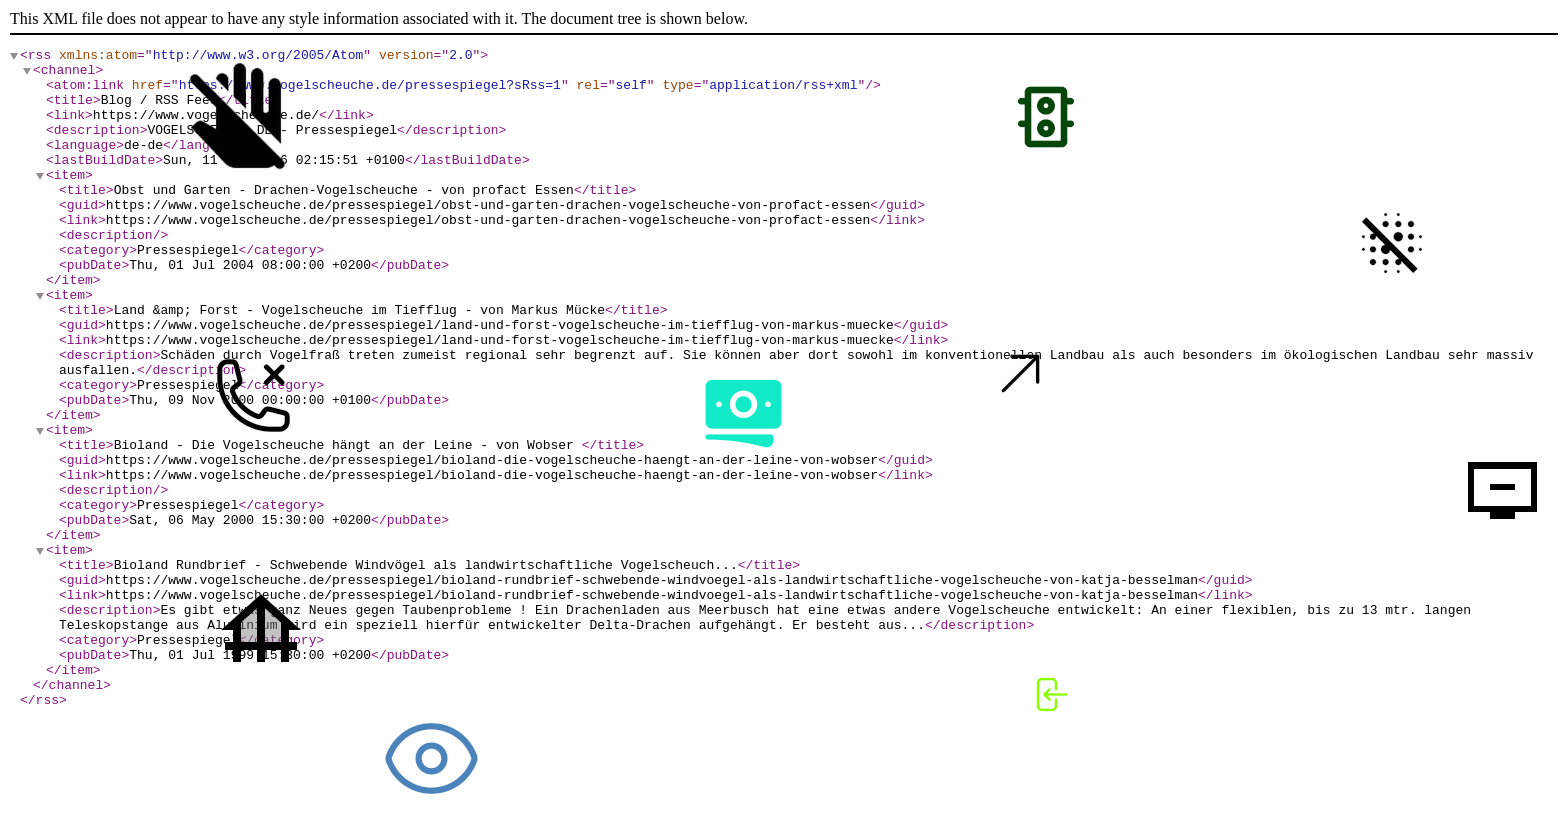 The height and width of the screenshot is (840, 1568). What do you see at coordinates (253, 395) in the screenshot?
I see `end or decline a phone call` at bounding box center [253, 395].